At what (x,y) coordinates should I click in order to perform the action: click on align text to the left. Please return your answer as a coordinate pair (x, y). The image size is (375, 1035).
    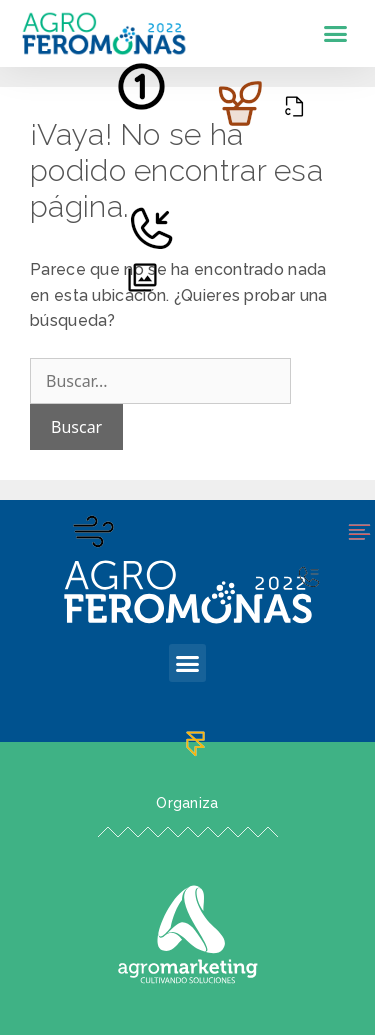
    Looking at the image, I should click on (359, 532).